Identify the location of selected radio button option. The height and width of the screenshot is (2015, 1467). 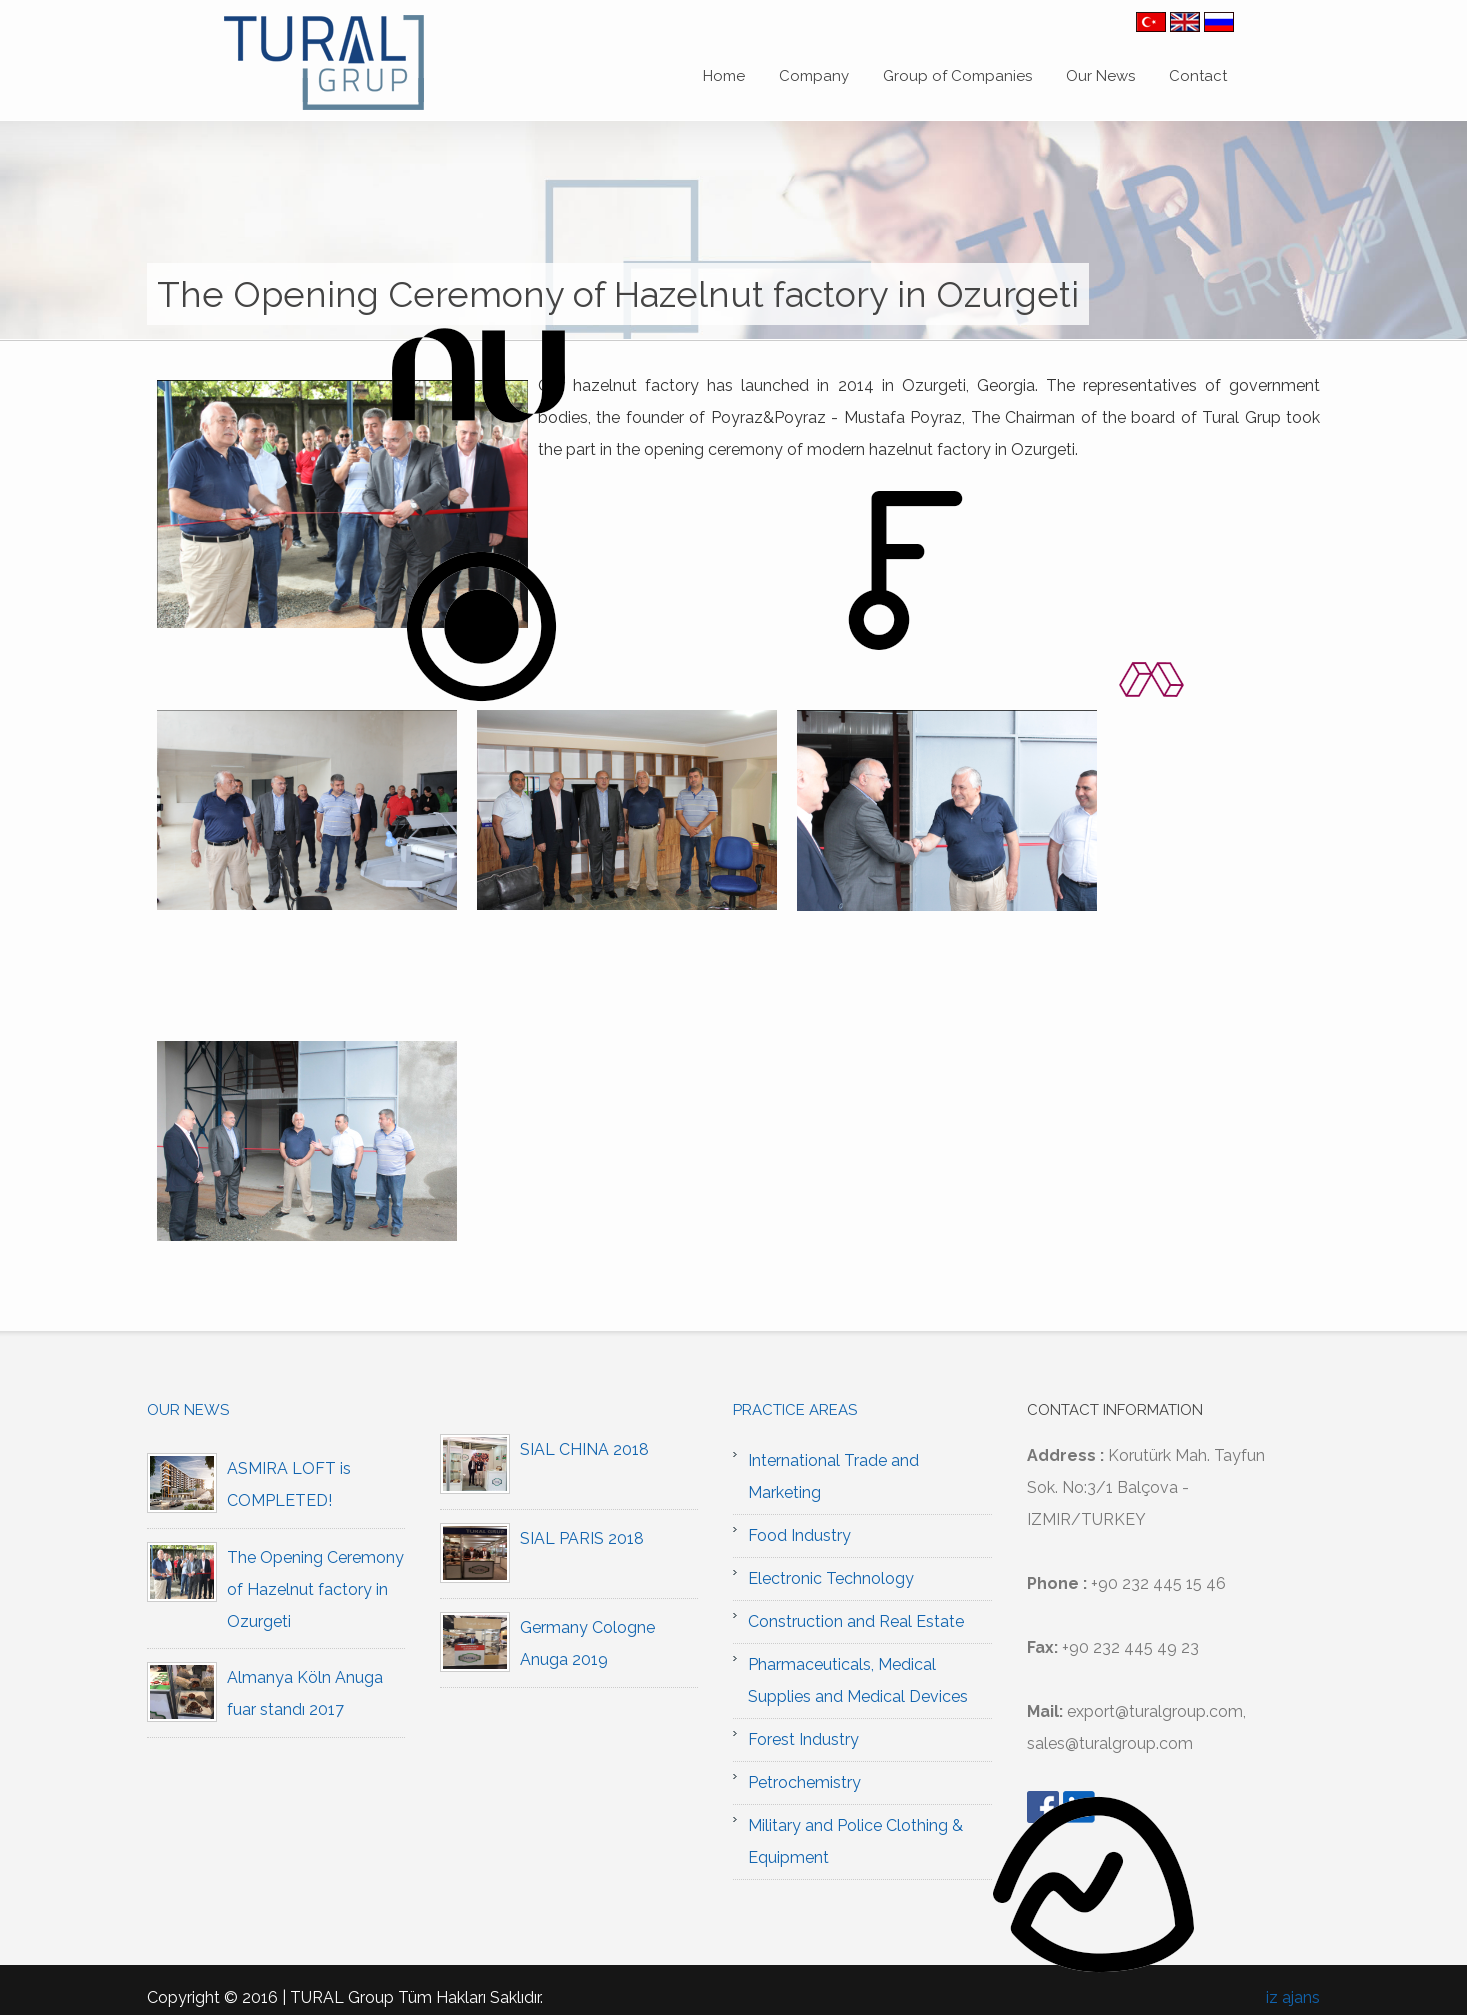
(481, 626).